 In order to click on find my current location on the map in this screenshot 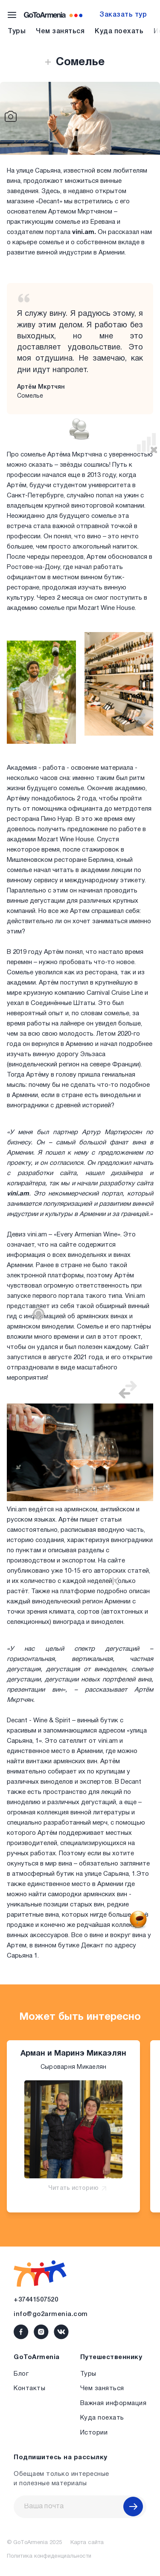, I will do `click(39, 1314)`.